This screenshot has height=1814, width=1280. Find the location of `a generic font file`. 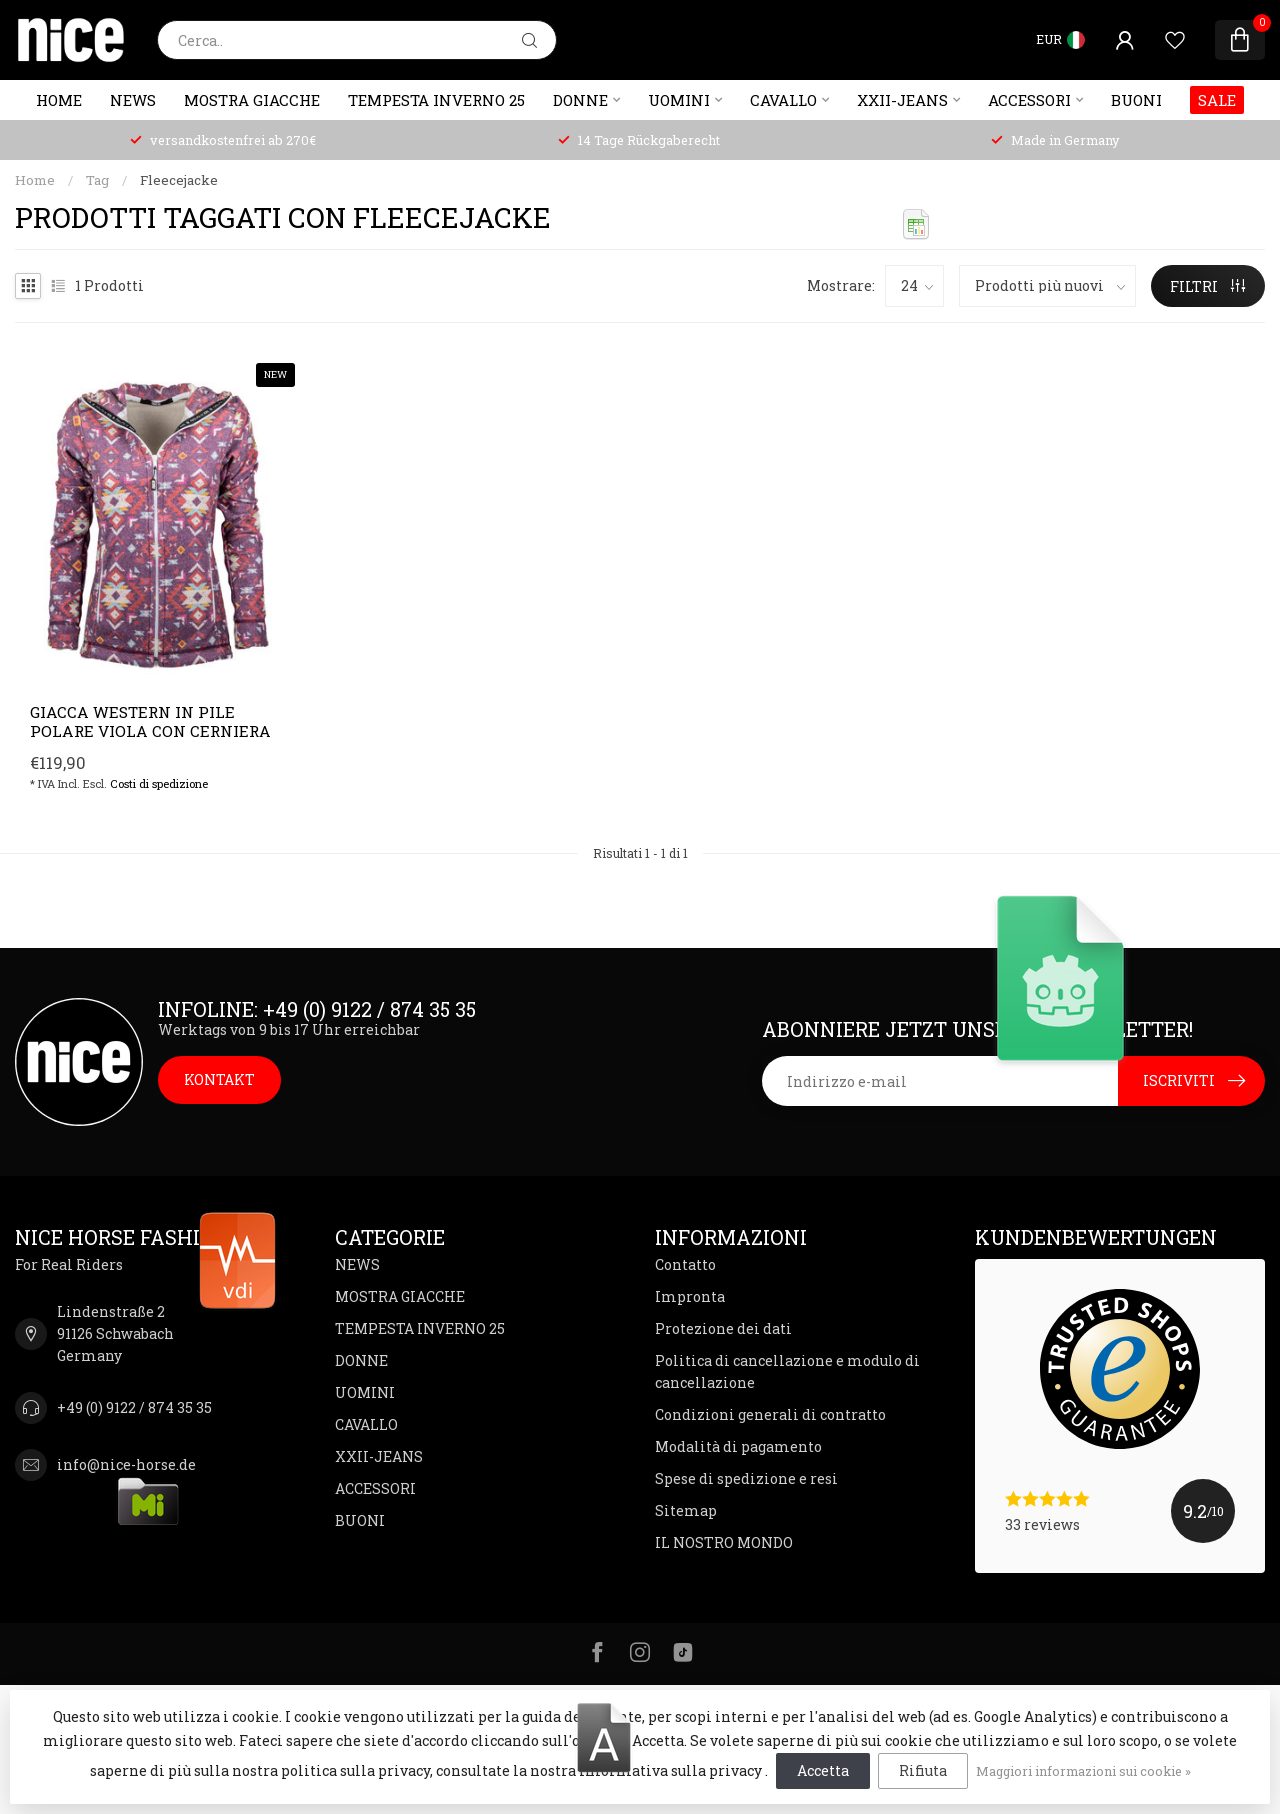

a generic font file is located at coordinates (604, 1739).